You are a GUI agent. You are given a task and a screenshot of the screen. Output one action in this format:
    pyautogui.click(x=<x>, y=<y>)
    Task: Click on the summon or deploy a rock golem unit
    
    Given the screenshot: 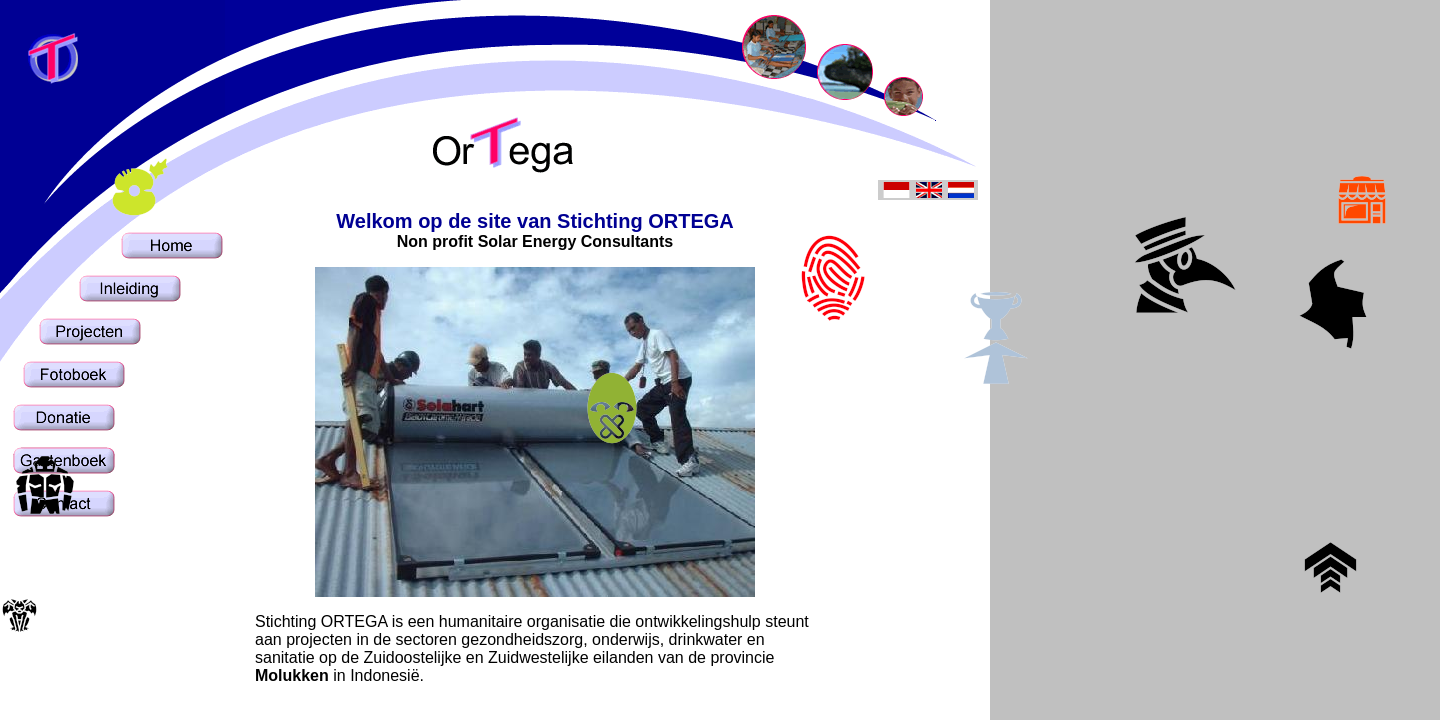 What is the action you would take?
    pyautogui.click(x=45, y=485)
    